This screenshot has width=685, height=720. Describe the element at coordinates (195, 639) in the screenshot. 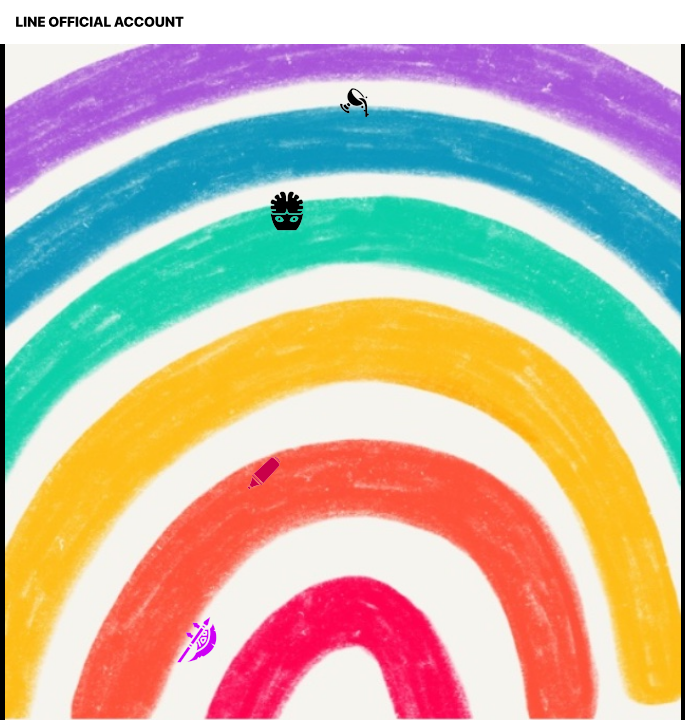

I see `select warrior or berserker class` at that location.